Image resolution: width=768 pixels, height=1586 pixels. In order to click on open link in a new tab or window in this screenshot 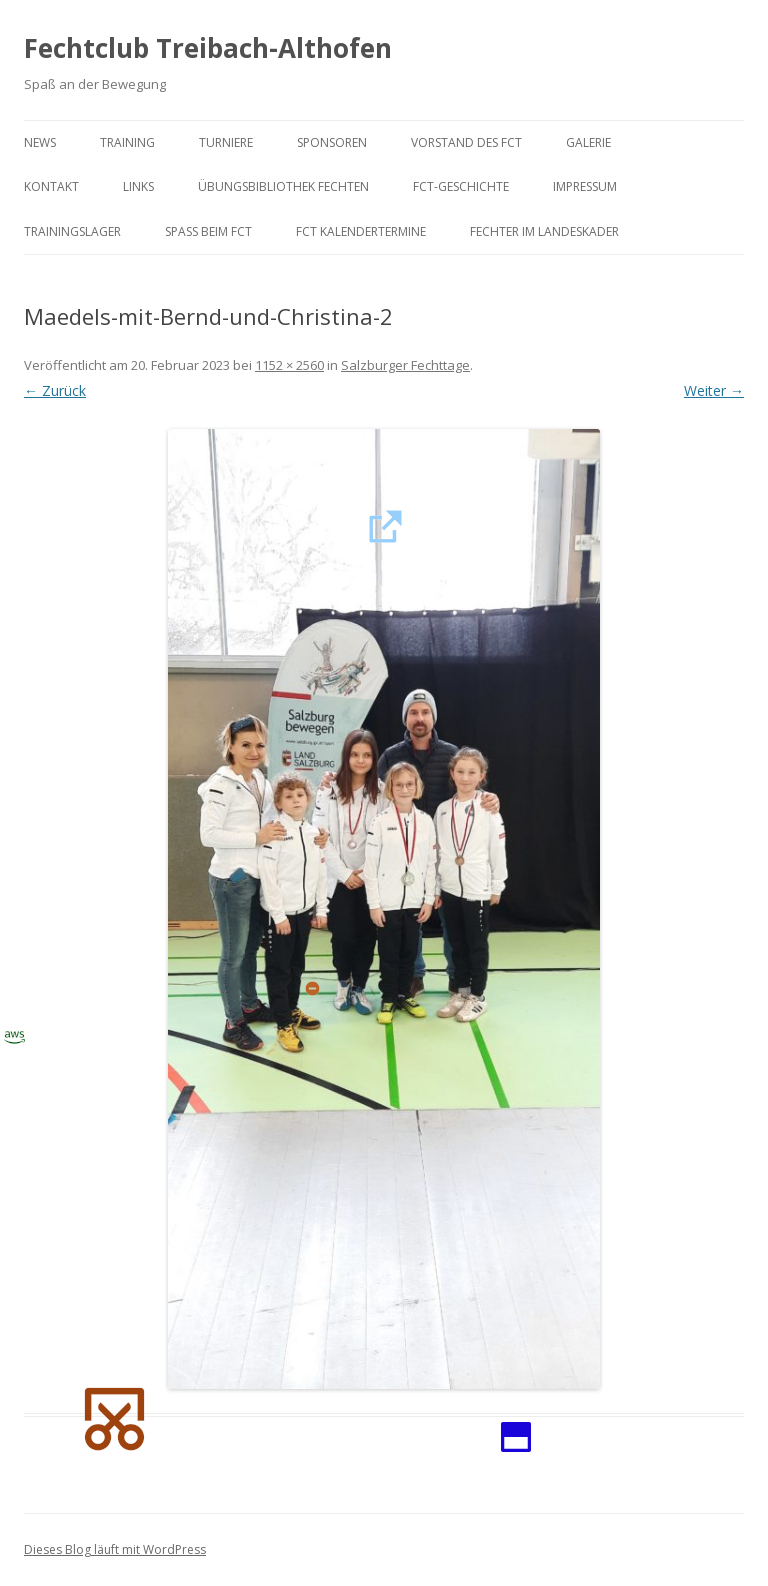, I will do `click(385, 526)`.